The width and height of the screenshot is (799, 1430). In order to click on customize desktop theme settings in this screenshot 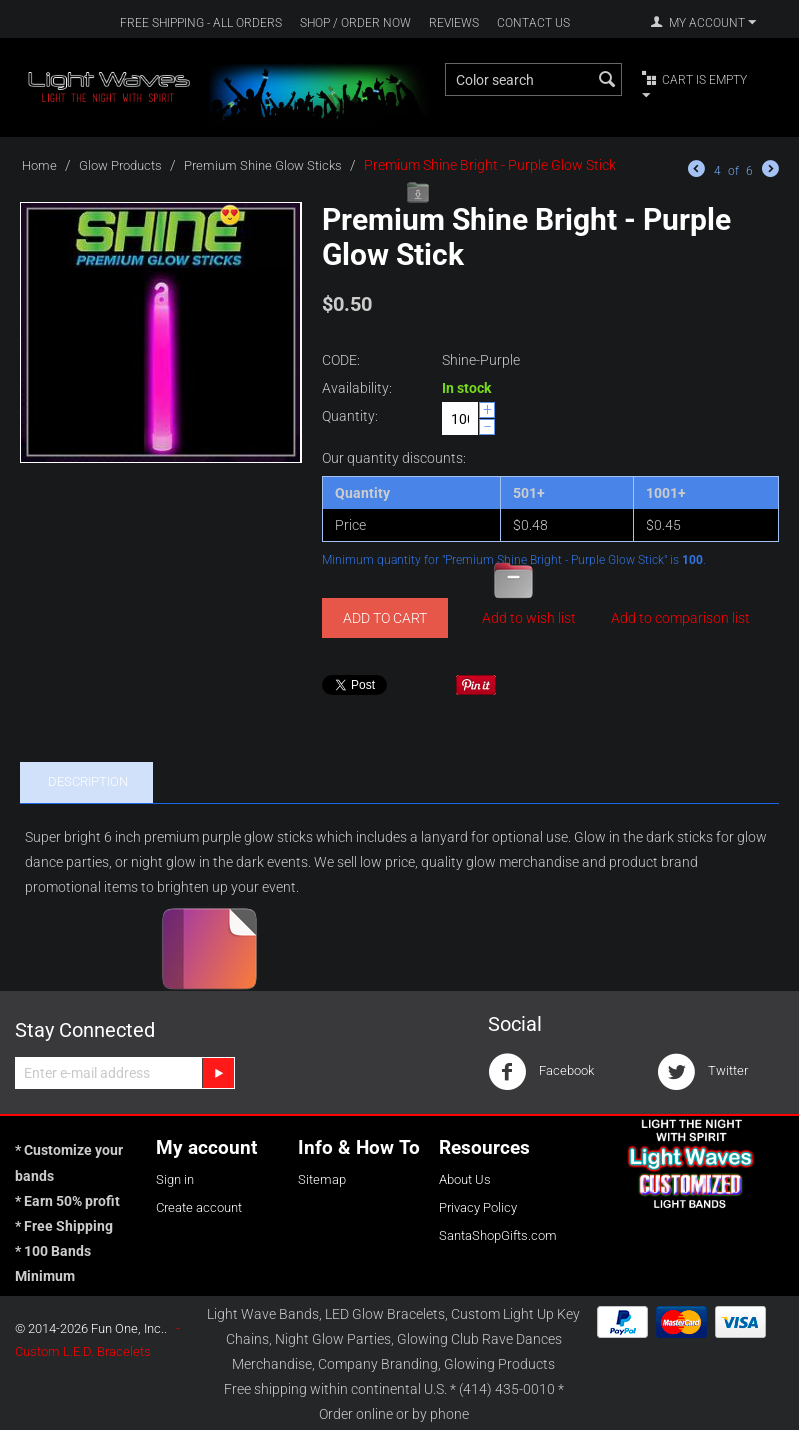, I will do `click(209, 945)`.